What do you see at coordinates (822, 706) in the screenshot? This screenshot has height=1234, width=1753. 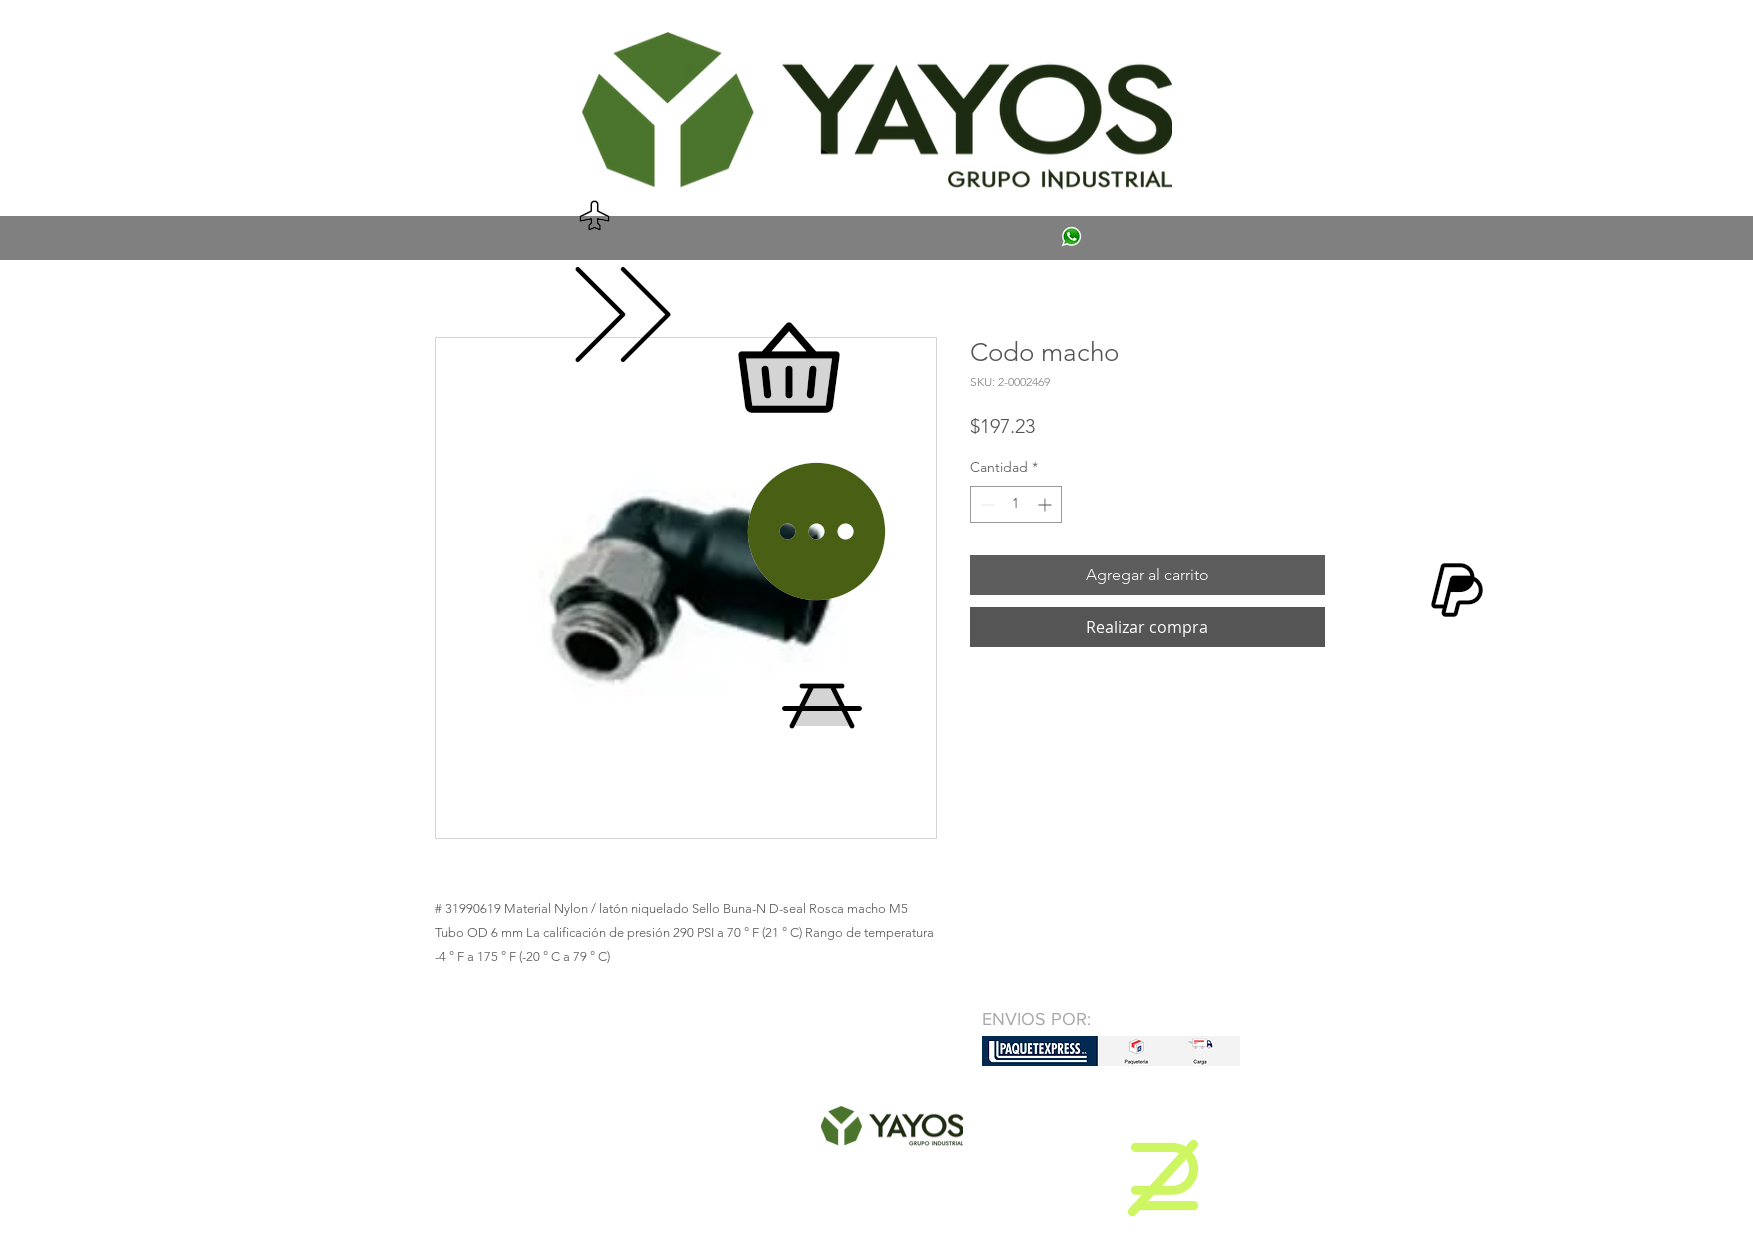 I see `find nearby picnic areas` at bounding box center [822, 706].